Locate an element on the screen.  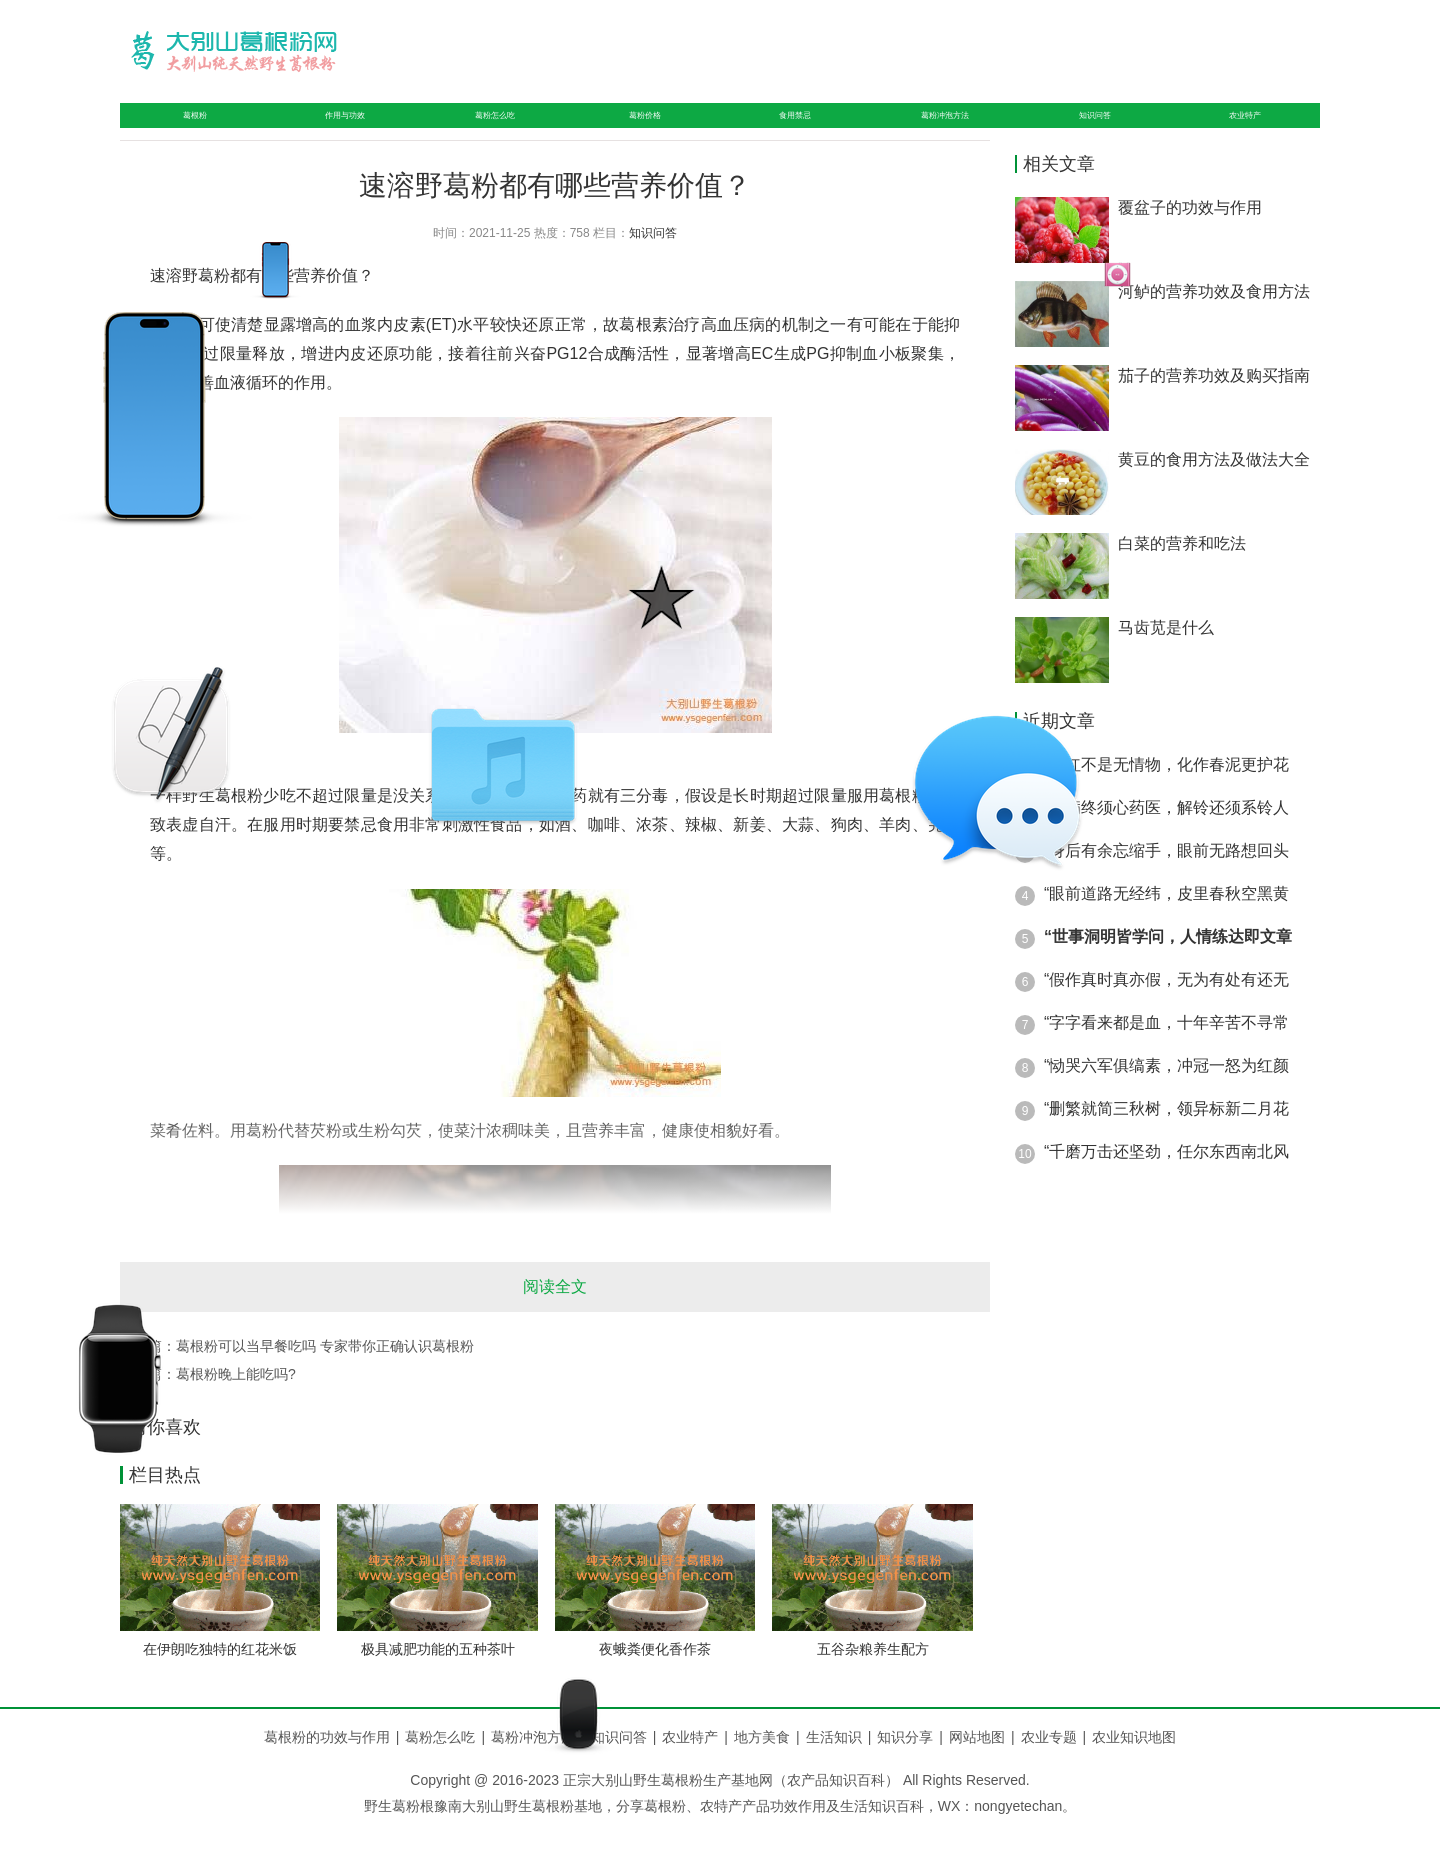
open game center messages and friend requests is located at coordinates (997, 791).